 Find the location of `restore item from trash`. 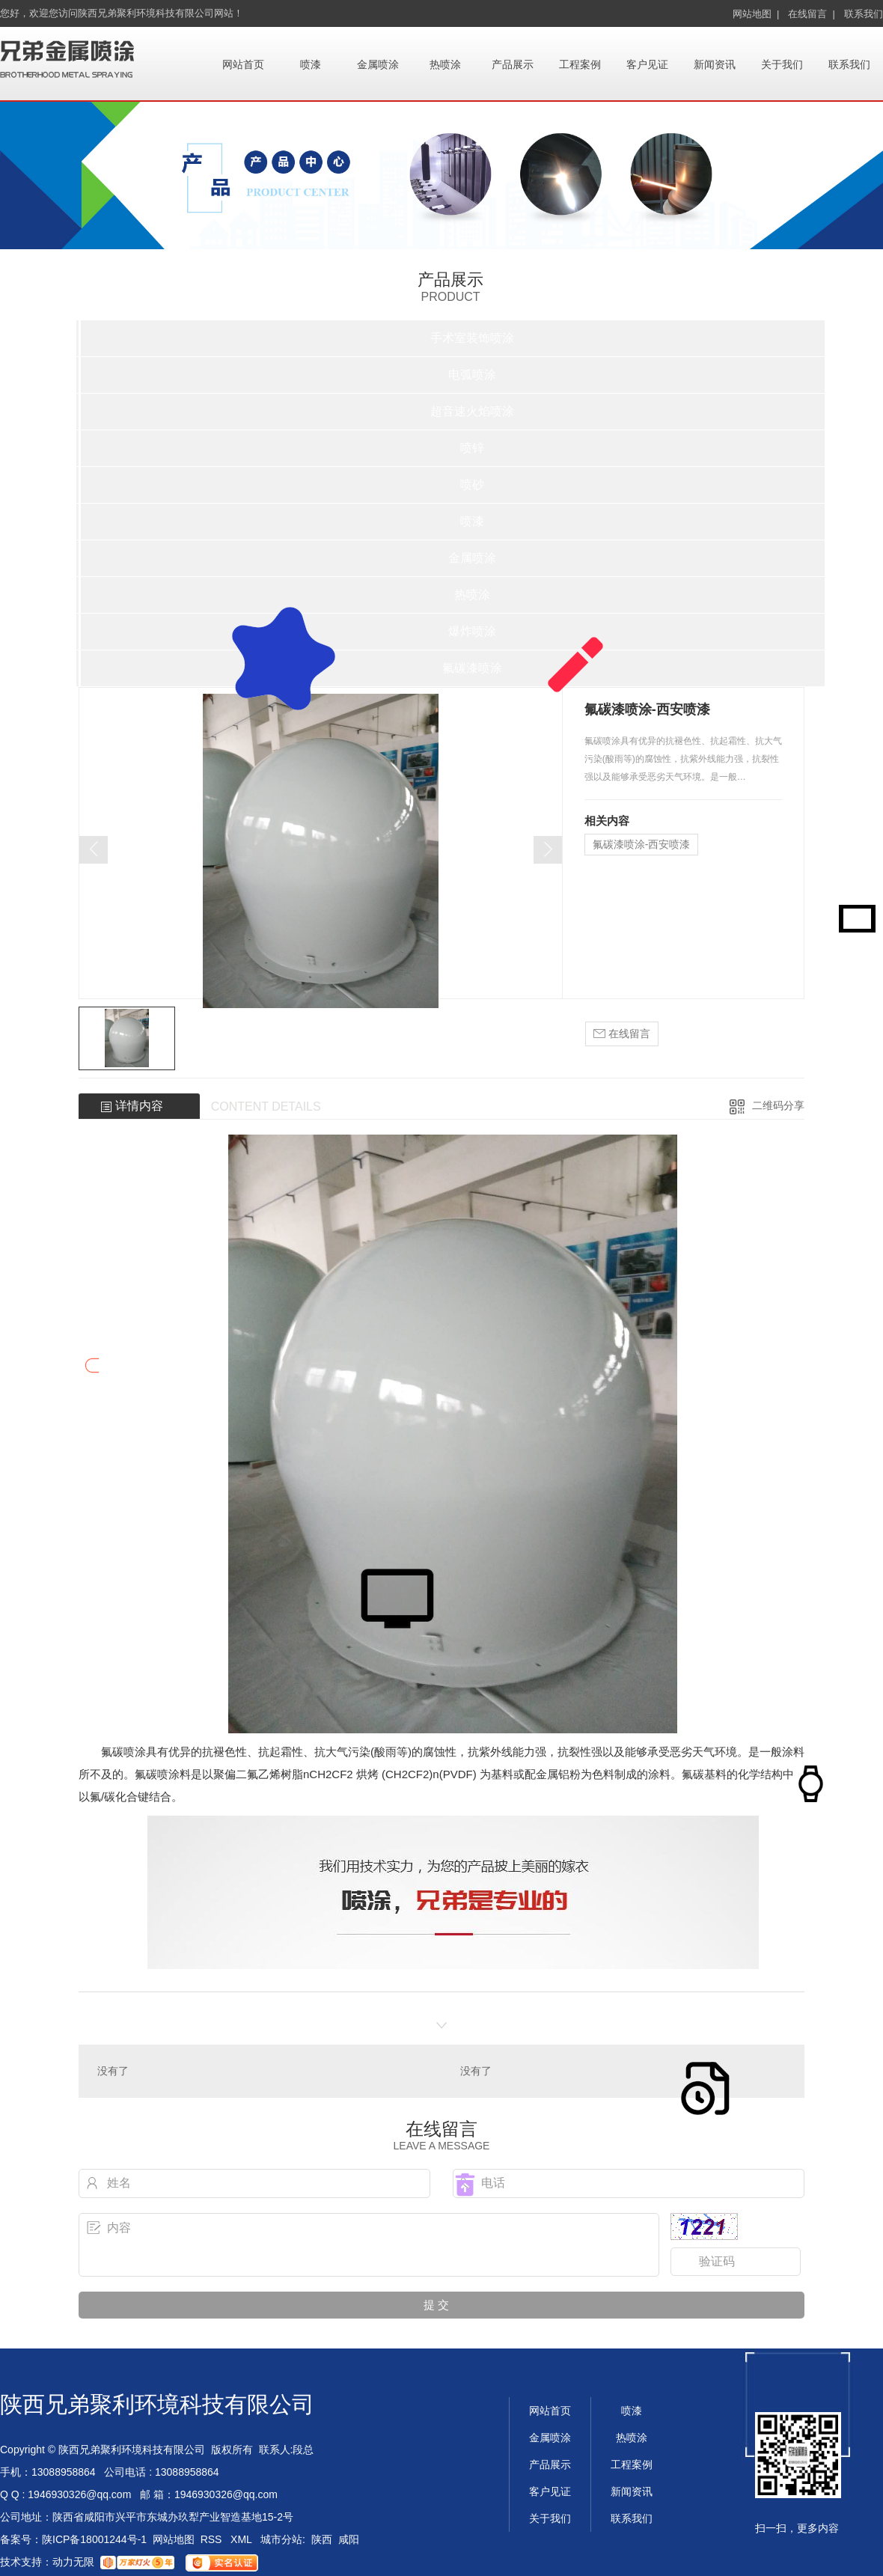

restore item from trash is located at coordinates (465, 2185).